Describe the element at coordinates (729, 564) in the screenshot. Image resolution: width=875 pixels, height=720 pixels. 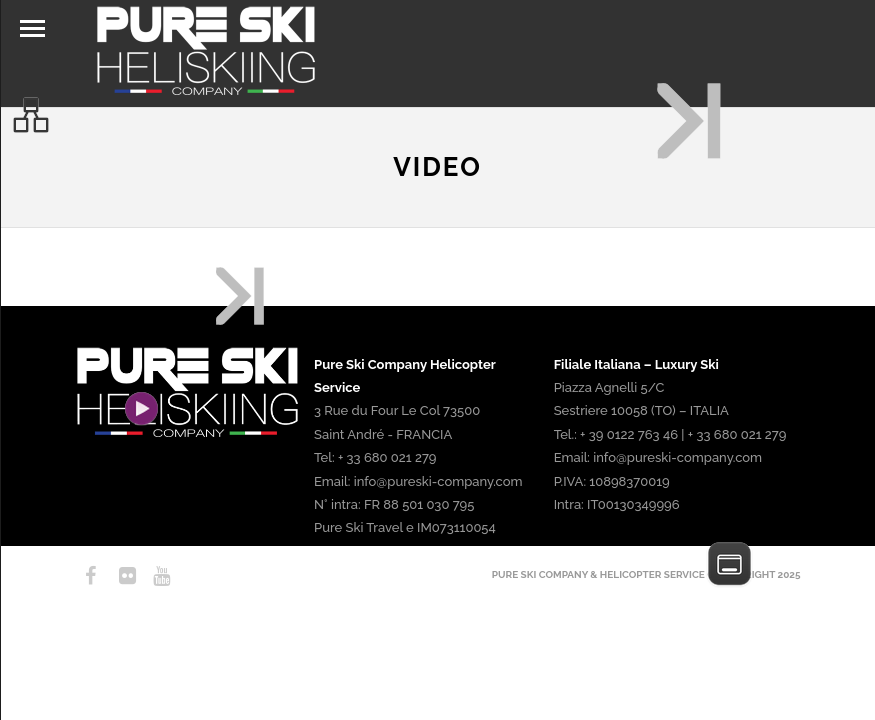
I see `open desktop and screen saver preferences` at that location.